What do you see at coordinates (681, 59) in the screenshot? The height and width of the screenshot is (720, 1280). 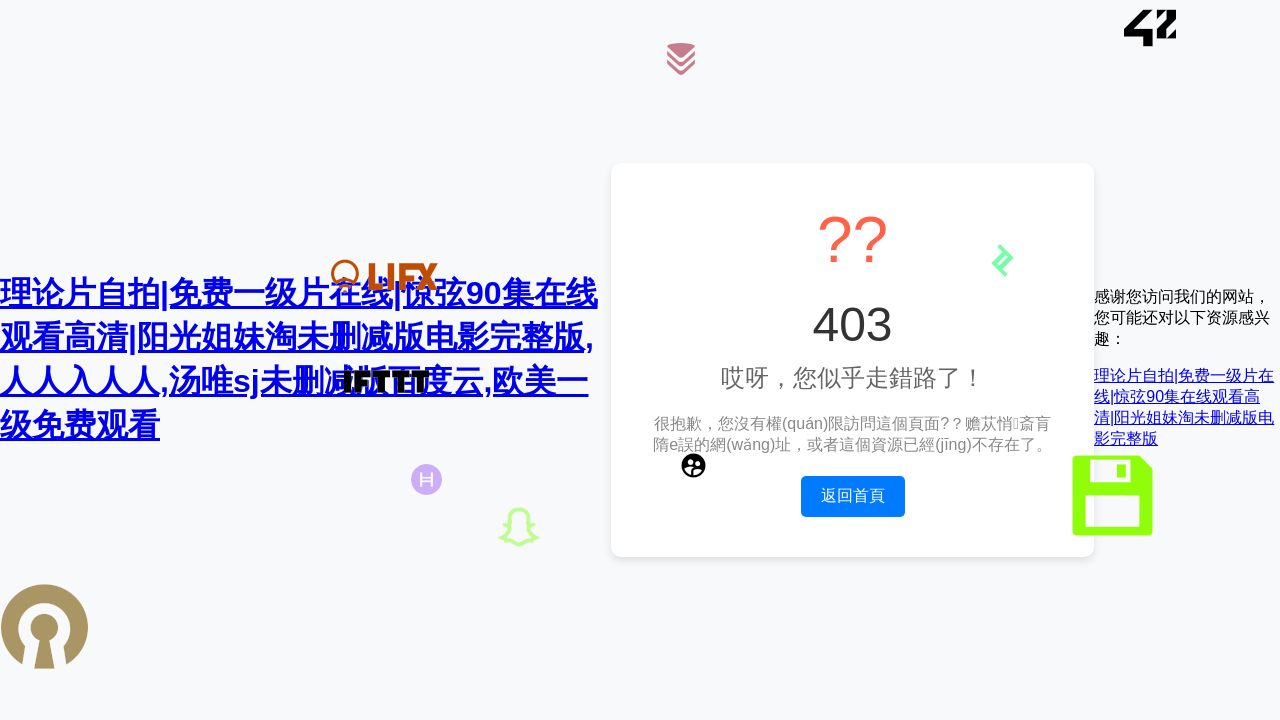 I see `VictoriaMetrics logo` at bounding box center [681, 59].